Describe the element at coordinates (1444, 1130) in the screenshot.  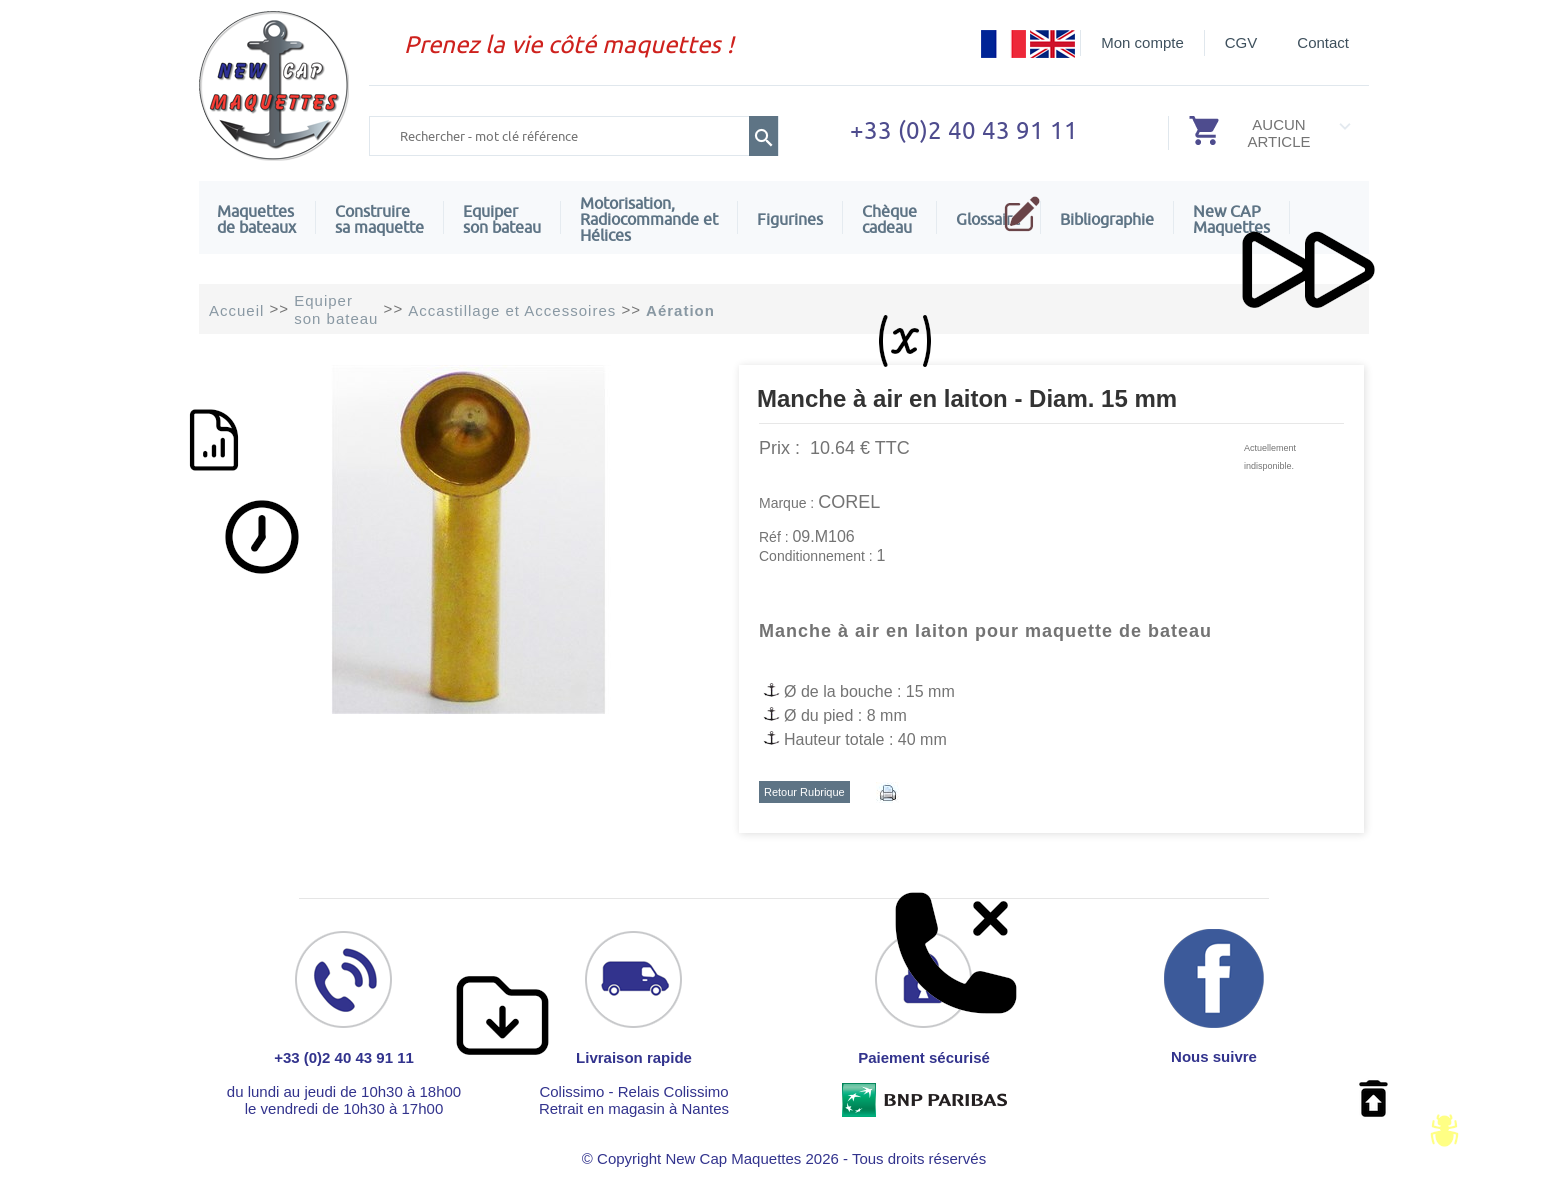
I see `report a bug or issue` at that location.